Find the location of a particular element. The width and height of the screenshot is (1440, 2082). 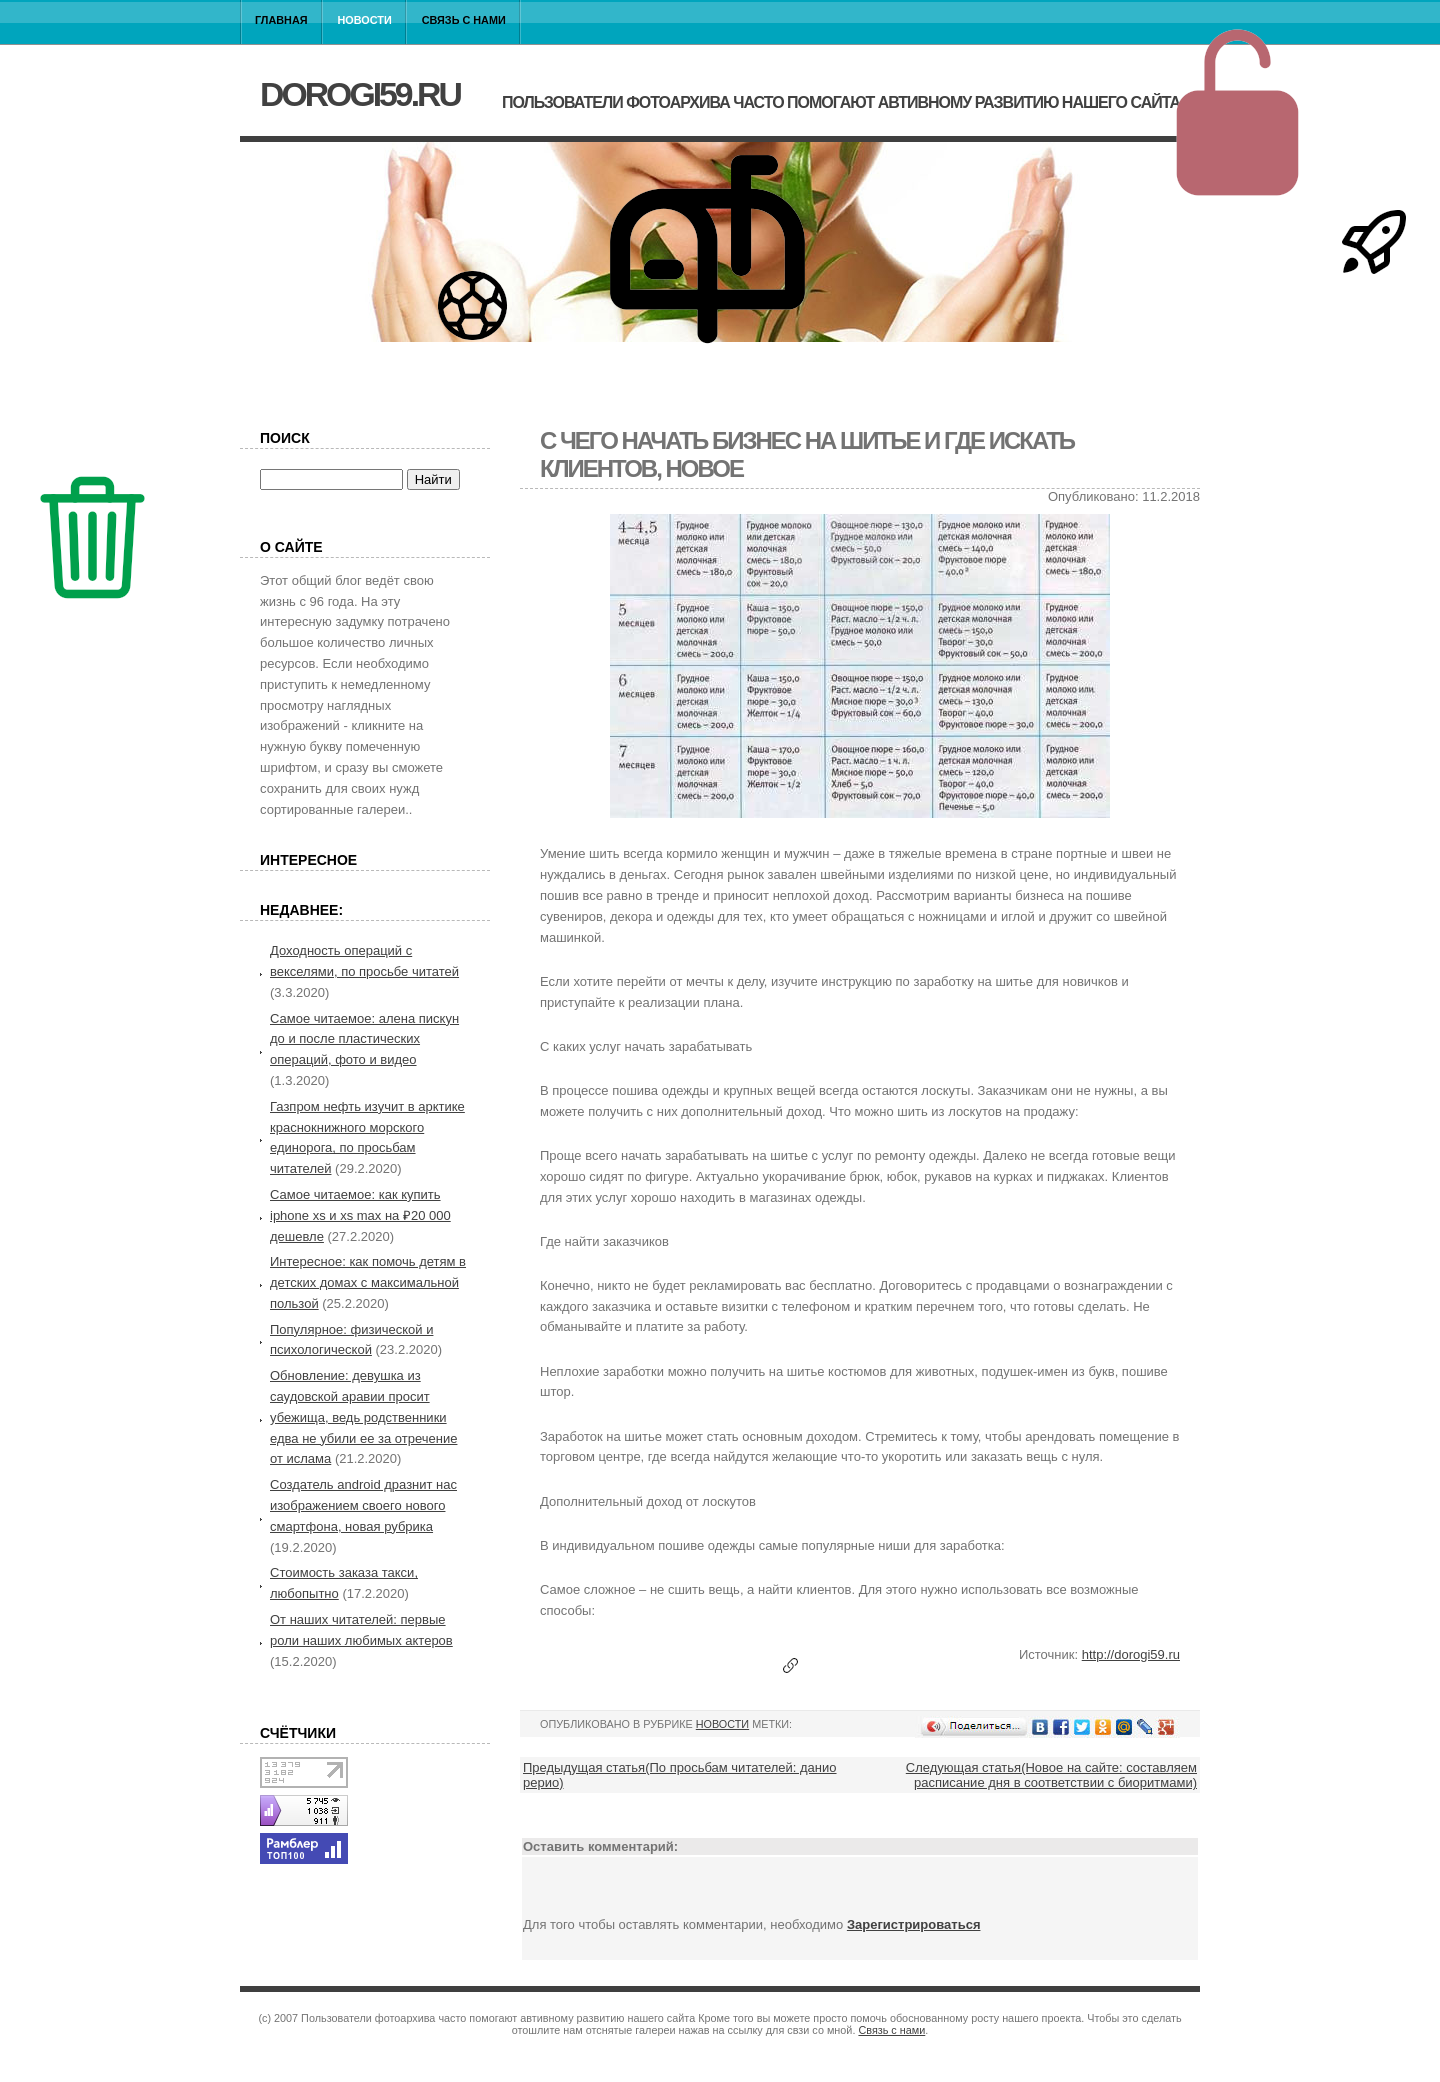

delete this item is located at coordinates (92, 537).